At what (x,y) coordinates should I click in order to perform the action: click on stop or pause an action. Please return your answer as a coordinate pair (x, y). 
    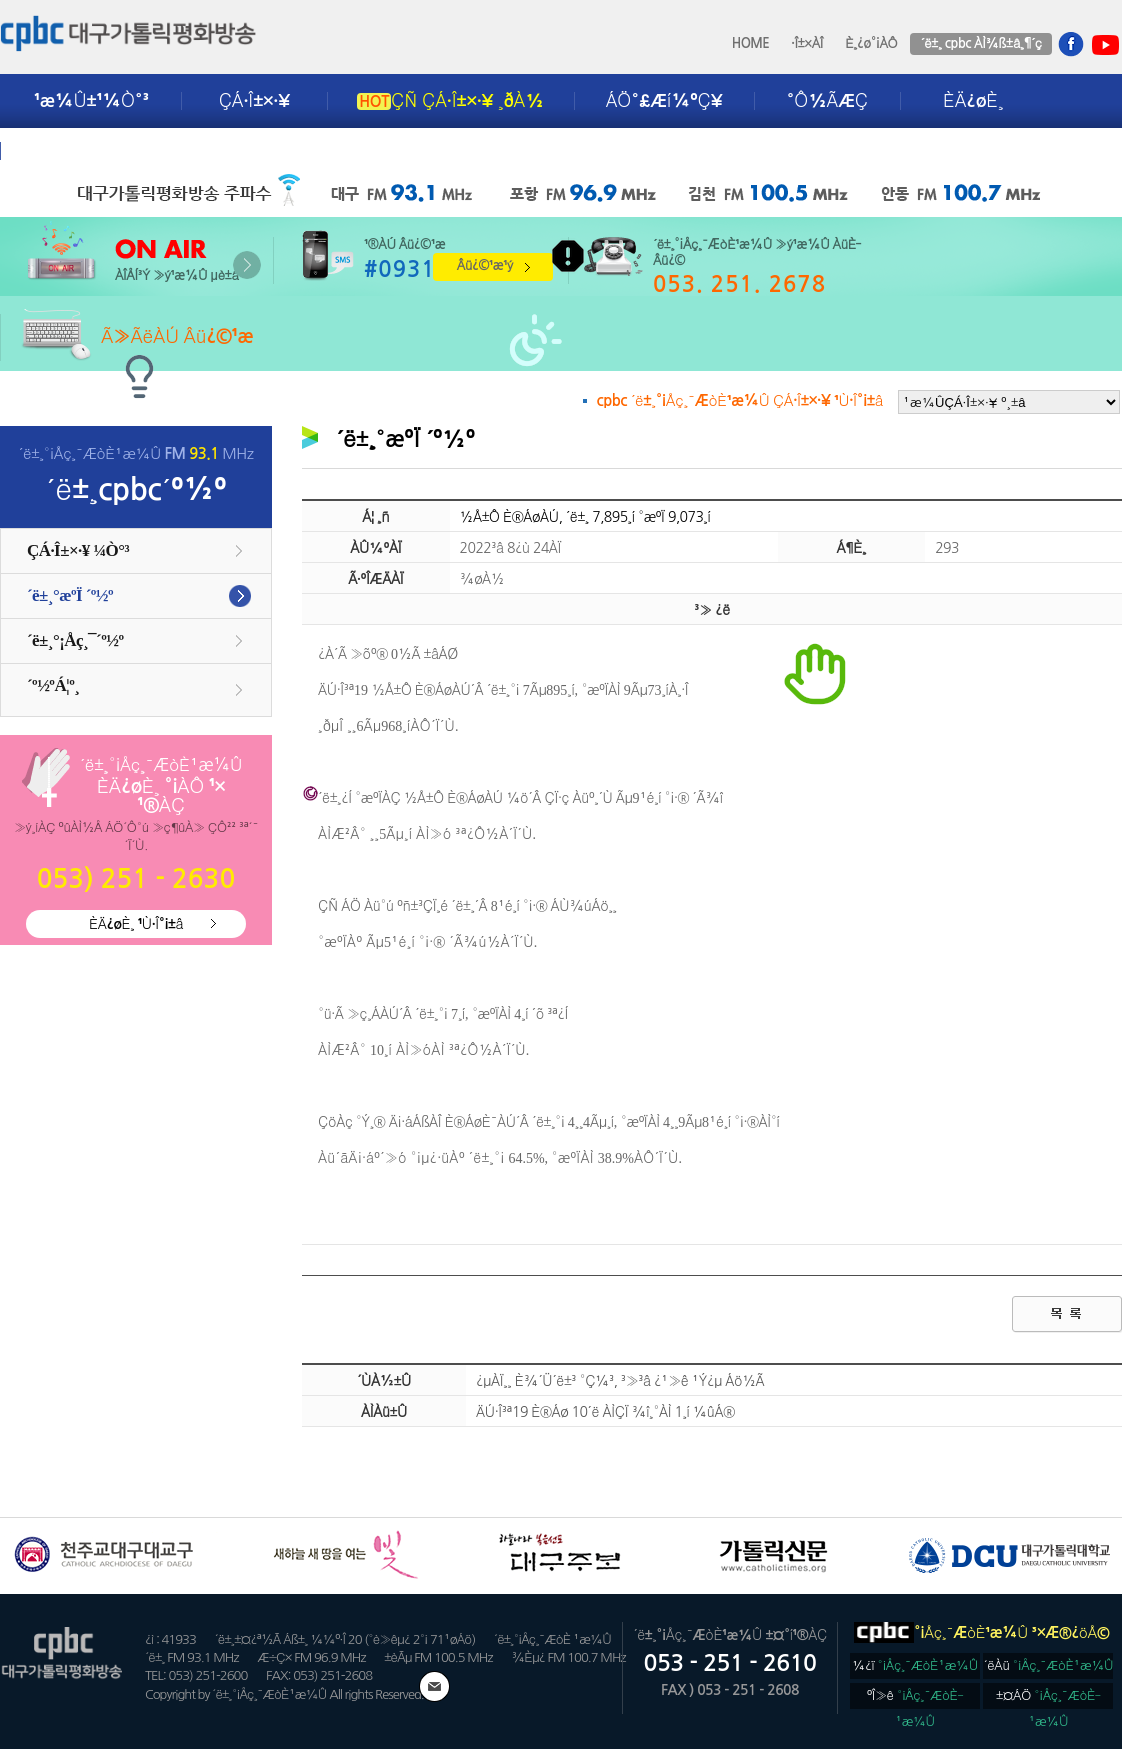
    Looking at the image, I should click on (815, 674).